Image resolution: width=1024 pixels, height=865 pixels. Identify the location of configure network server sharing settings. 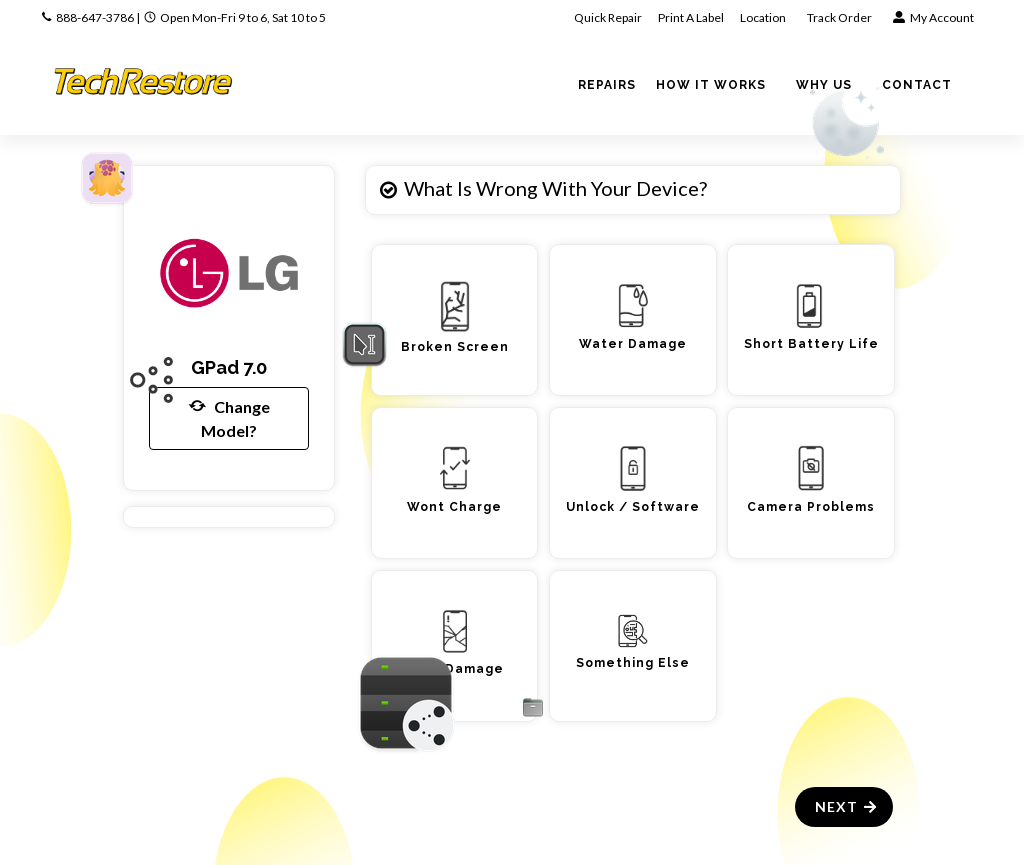
(406, 703).